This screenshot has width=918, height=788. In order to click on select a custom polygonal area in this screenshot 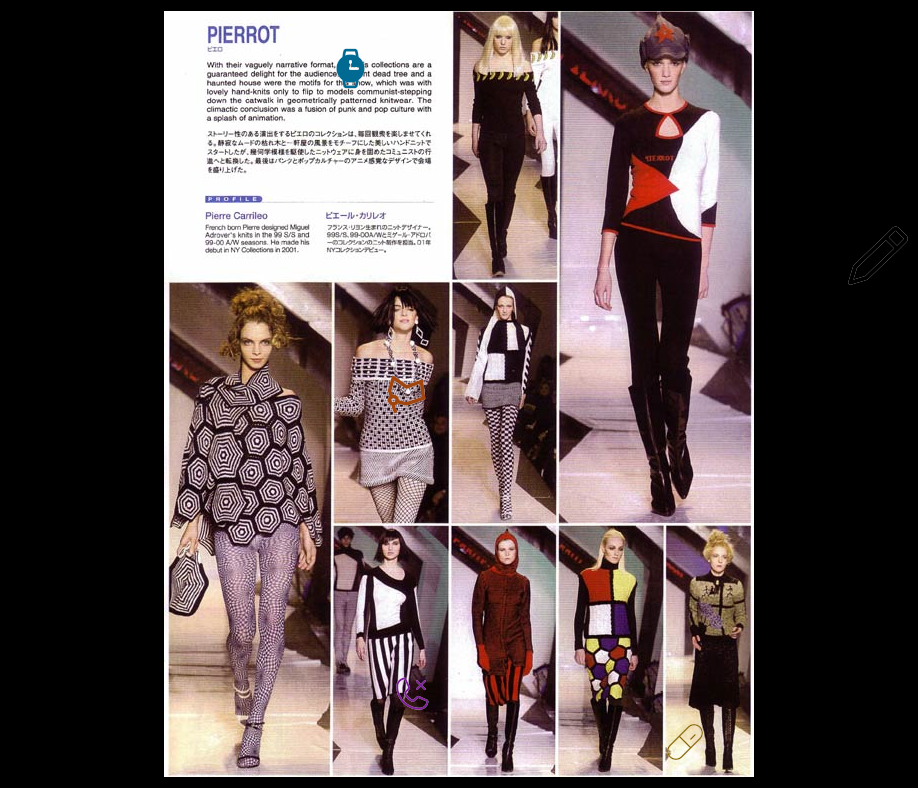, I will do `click(406, 394)`.